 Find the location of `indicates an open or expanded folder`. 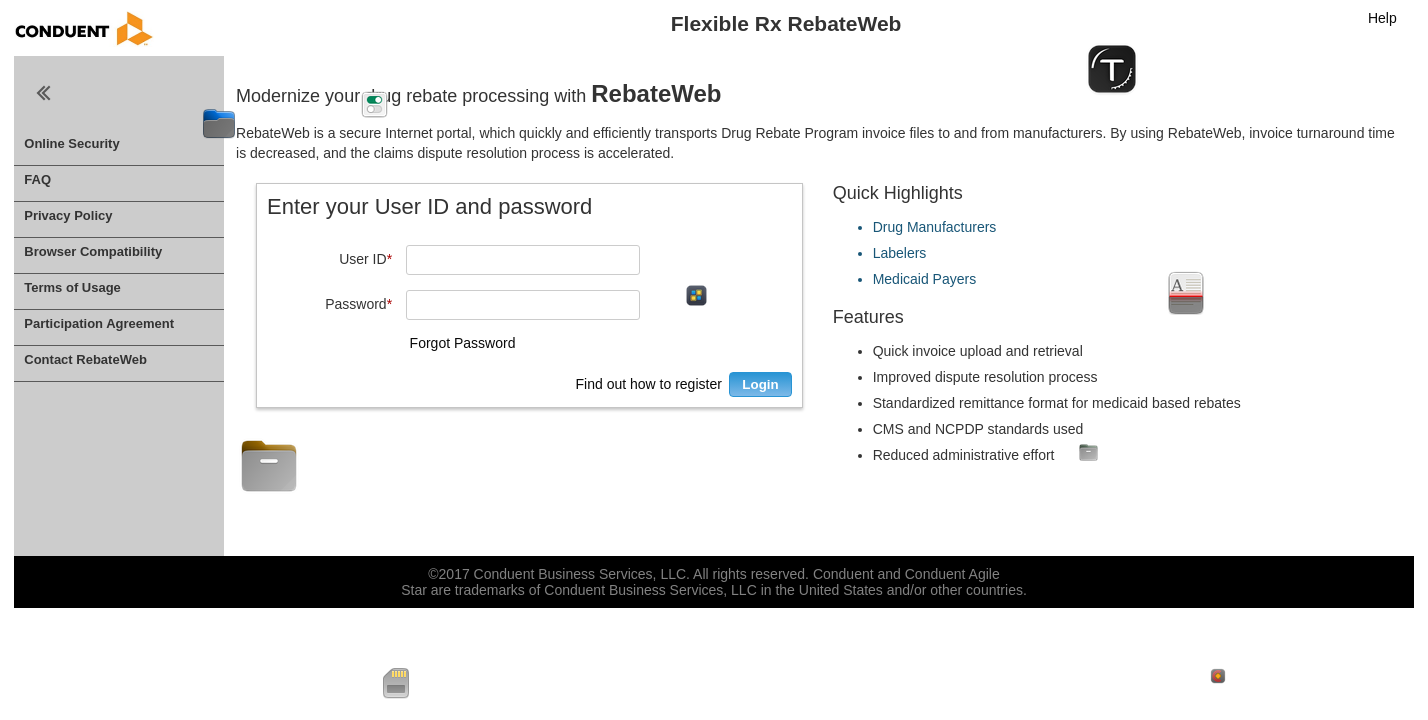

indicates an open or expanded folder is located at coordinates (219, 123).